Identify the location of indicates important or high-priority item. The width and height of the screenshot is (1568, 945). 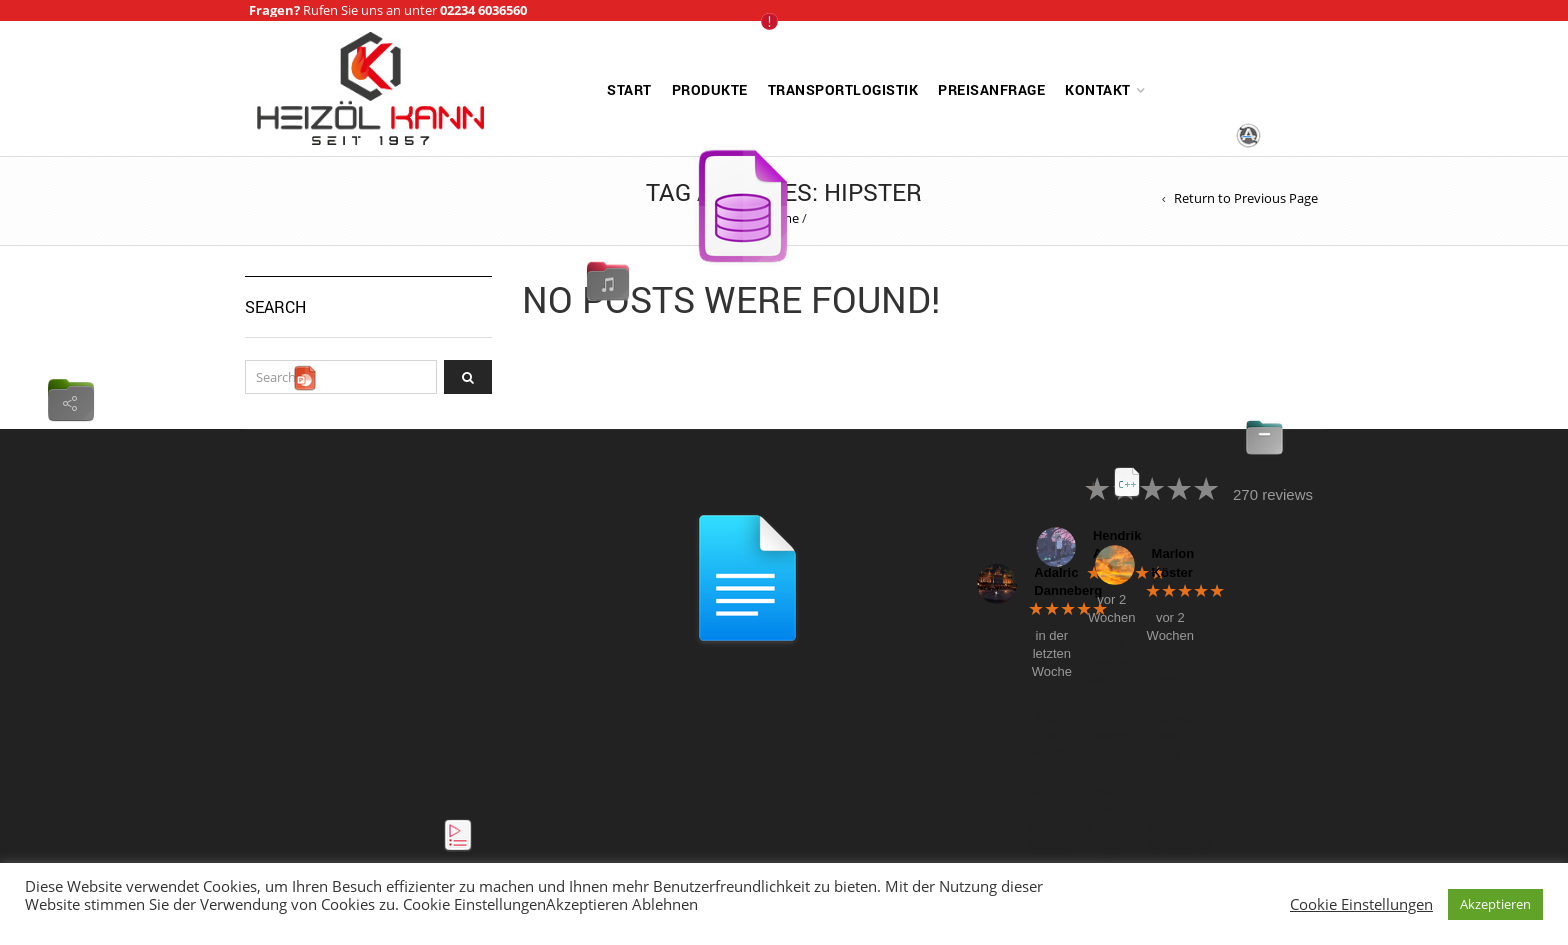
(769, 21).